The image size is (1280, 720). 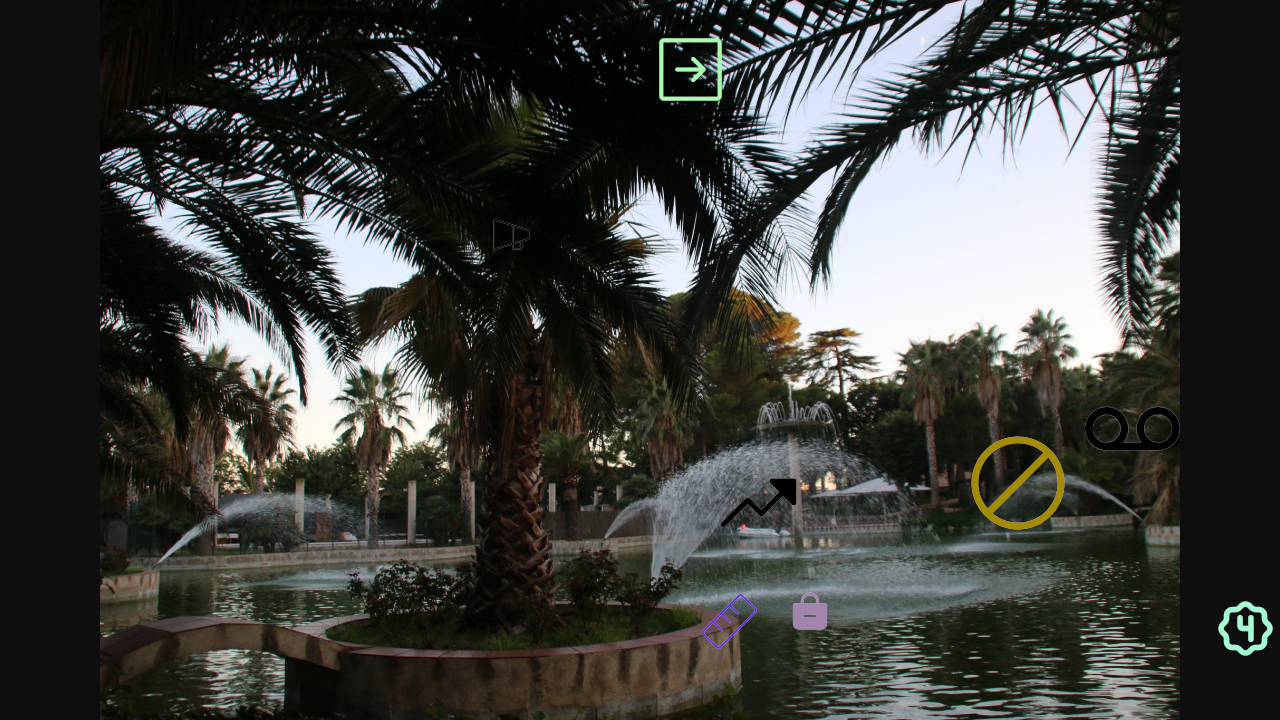 I want to click on remove item from shopping bag, so click(x=810, y=611).